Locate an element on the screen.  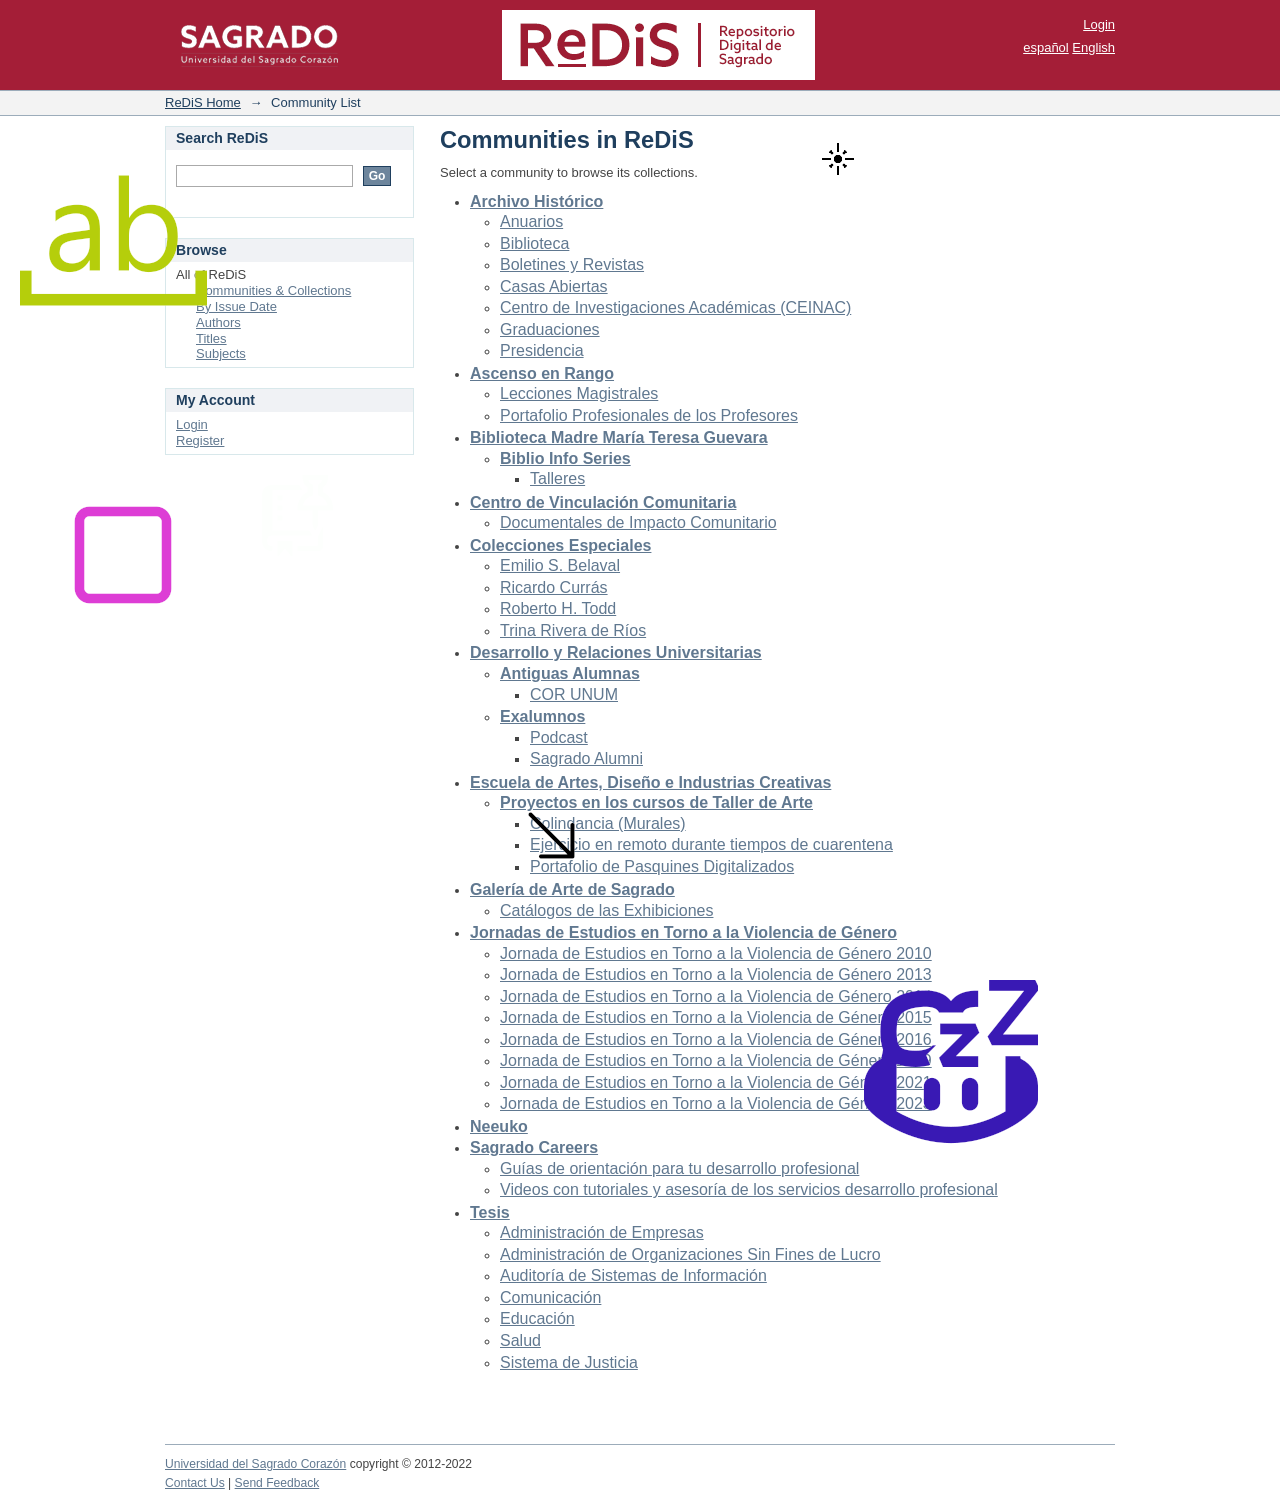
temporarily disable github copilot suggestions is located at coordinates (951, 1067).